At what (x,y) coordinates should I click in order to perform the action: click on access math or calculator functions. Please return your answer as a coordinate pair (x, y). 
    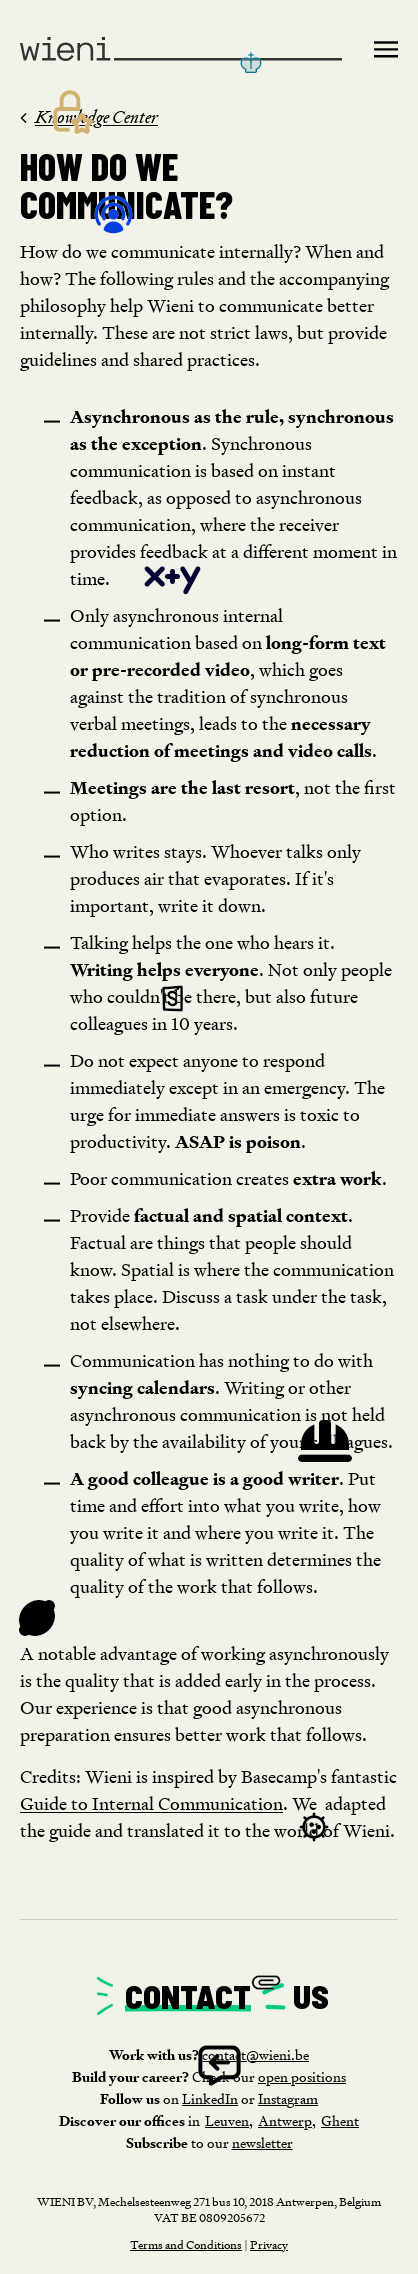
    Looking at the image, I should click on (172, 576).